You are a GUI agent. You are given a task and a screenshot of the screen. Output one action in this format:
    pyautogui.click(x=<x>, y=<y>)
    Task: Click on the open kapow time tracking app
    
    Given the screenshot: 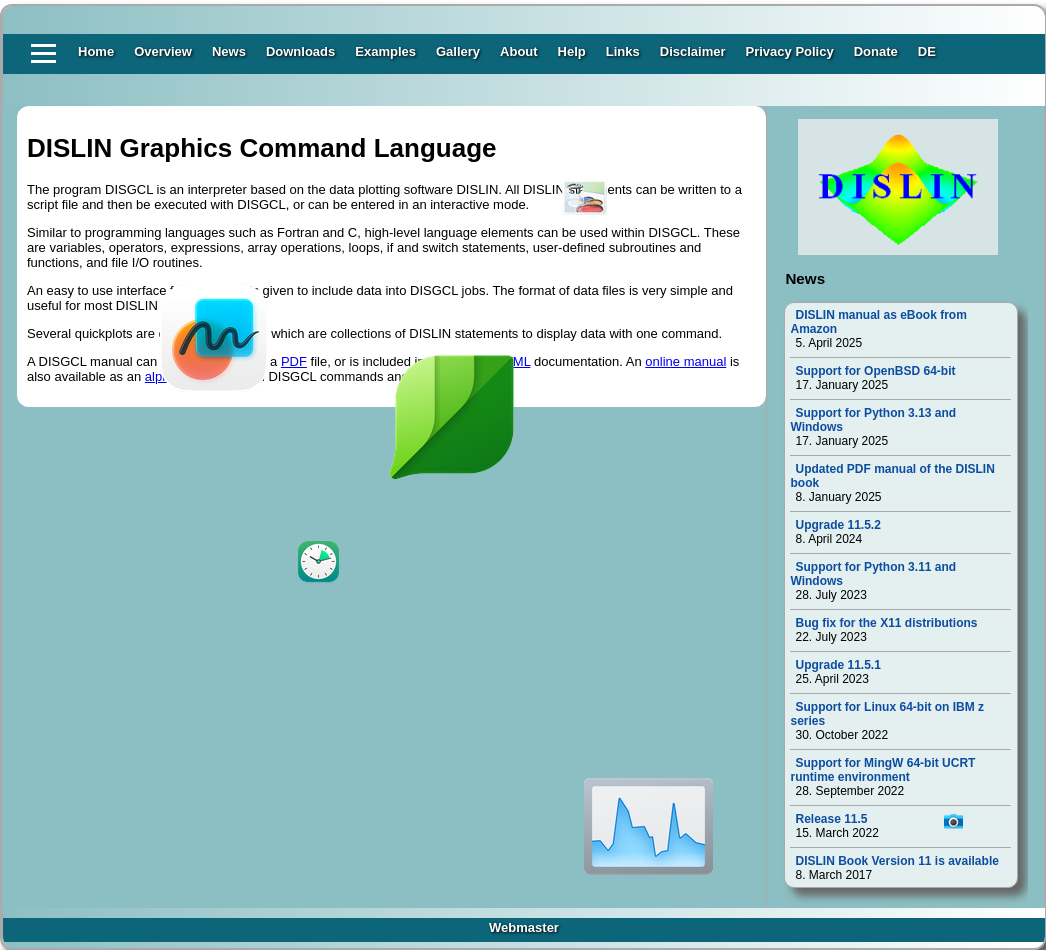 What is the action you would take?
    pyautogui.click(x=318, y=561)
    